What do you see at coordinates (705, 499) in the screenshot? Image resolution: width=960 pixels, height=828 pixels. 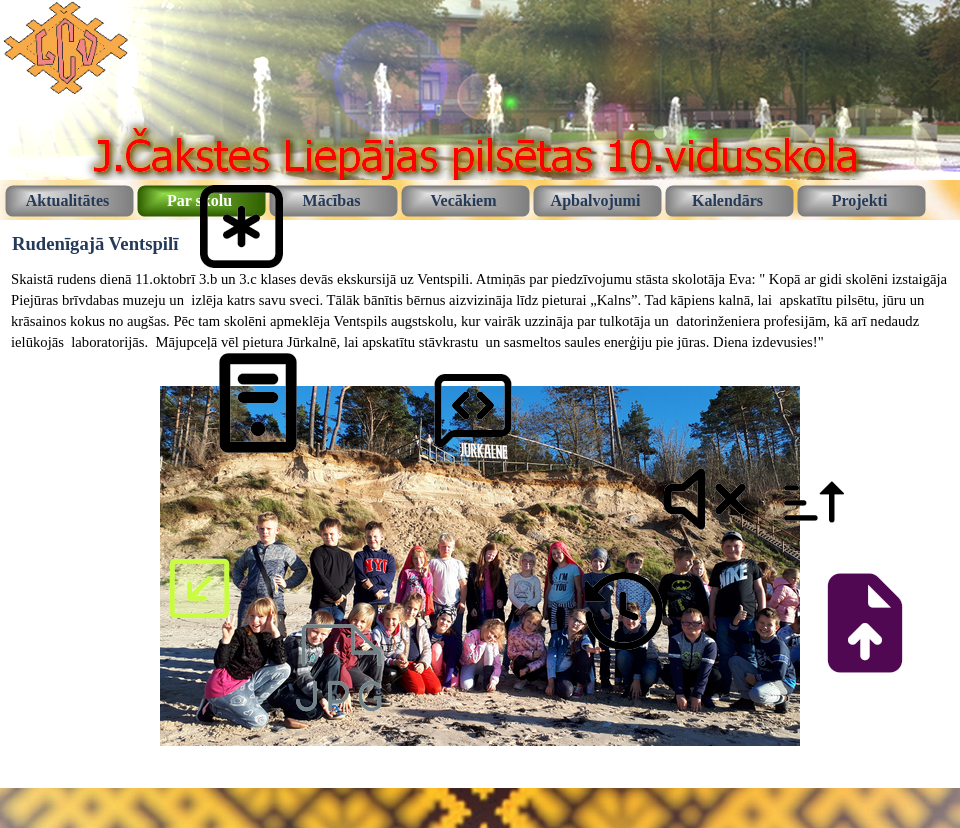 I see `mute audio or sound` at bounding box center [705, 499].